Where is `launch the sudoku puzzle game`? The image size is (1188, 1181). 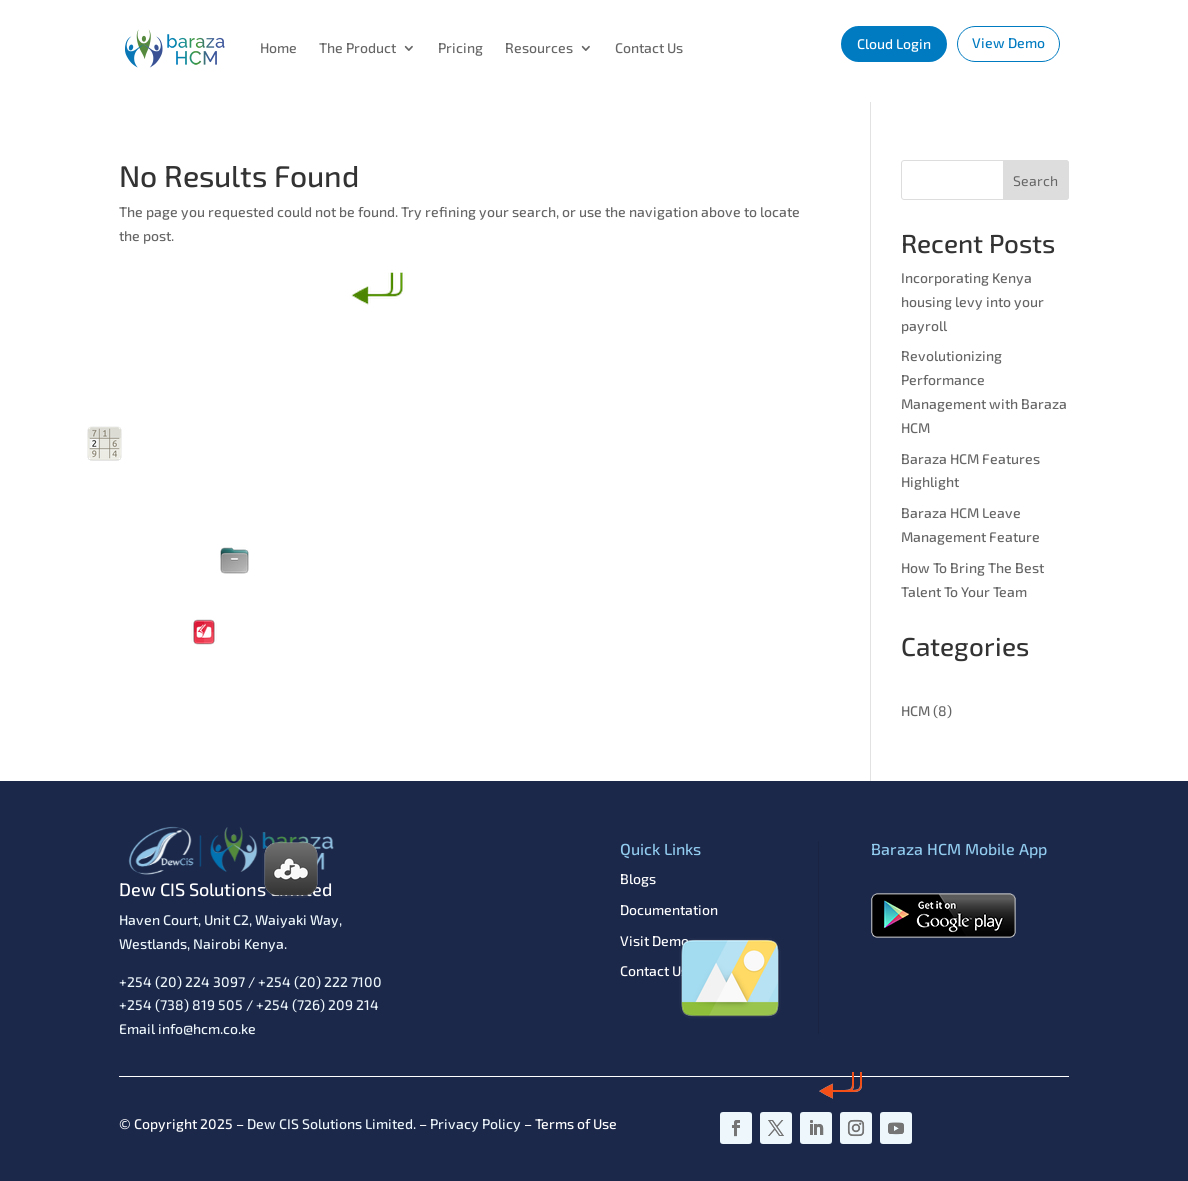
launch the sudoku puzzle game is located at coordinates (104, 443).